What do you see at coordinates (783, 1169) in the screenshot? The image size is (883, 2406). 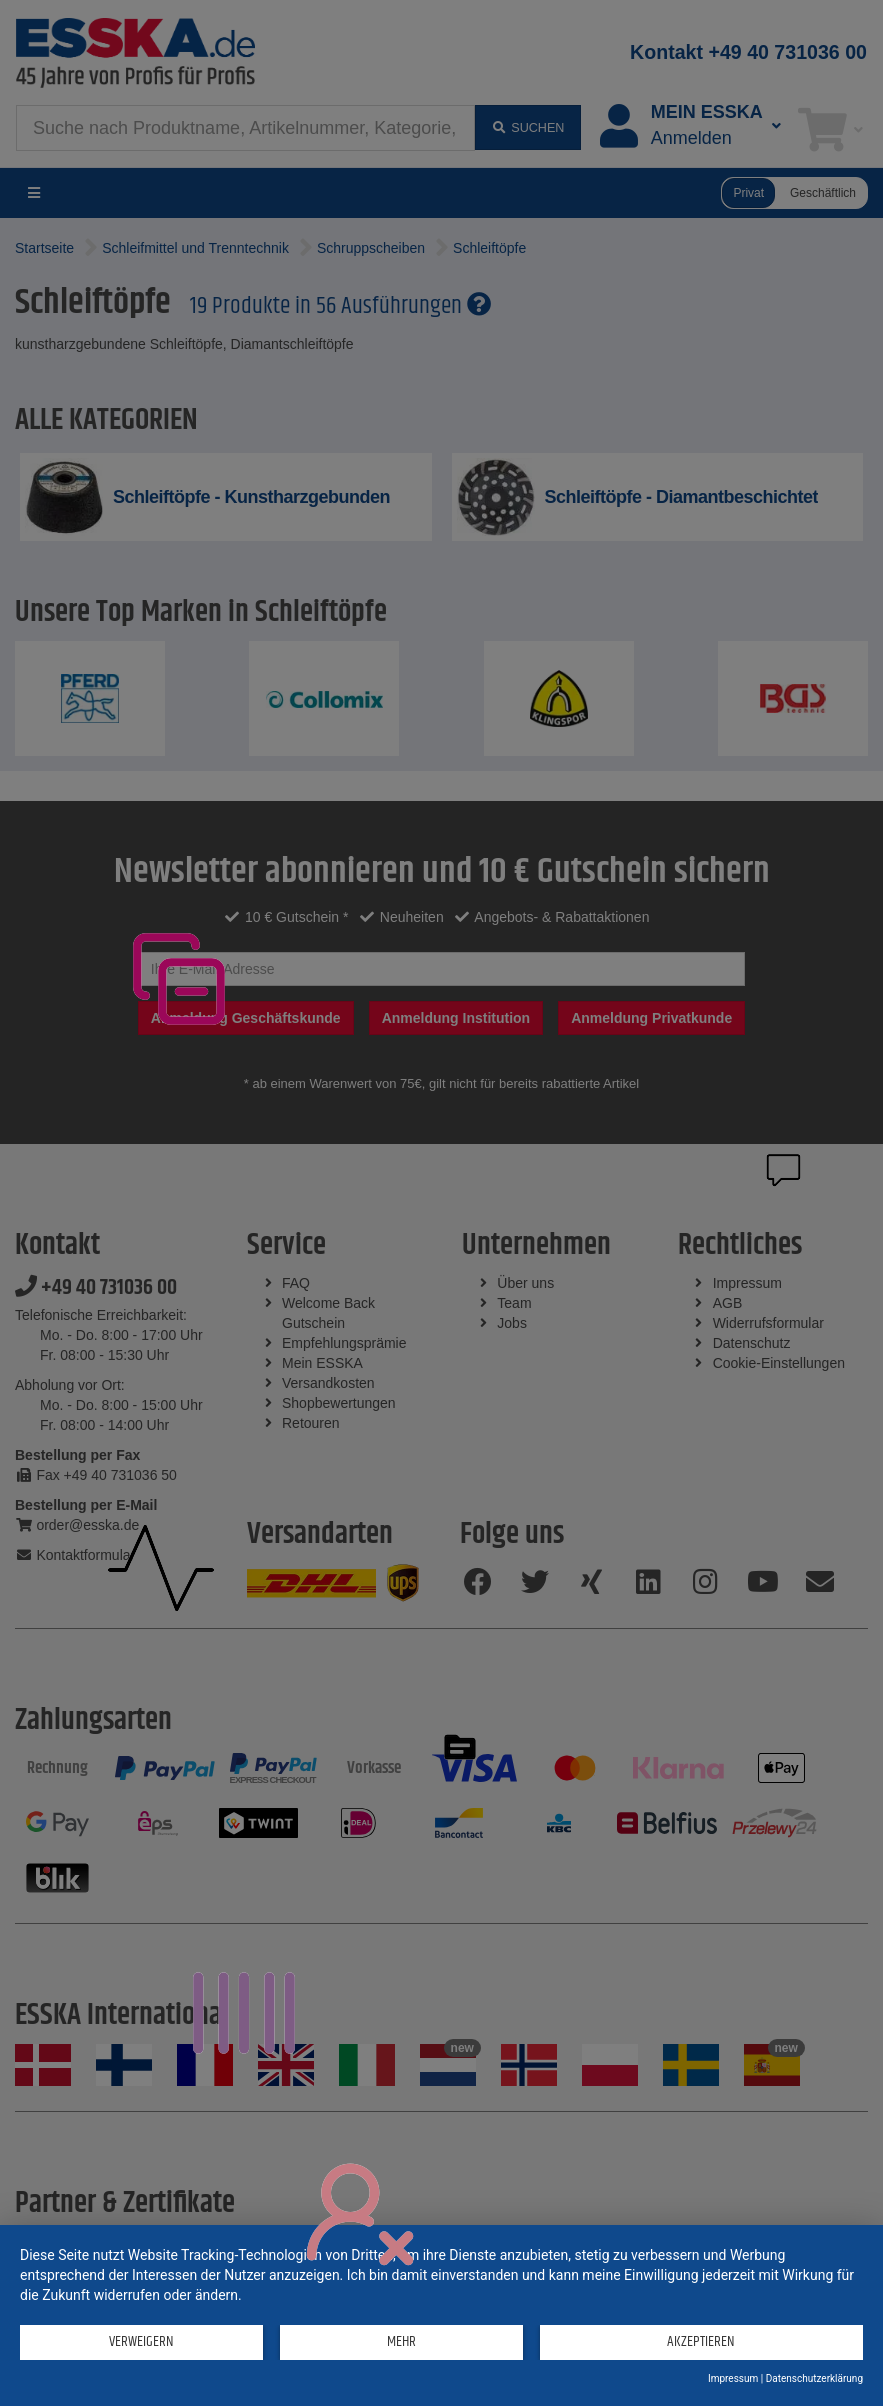 I see `leave a comment` at bounding box center [783, 1169].